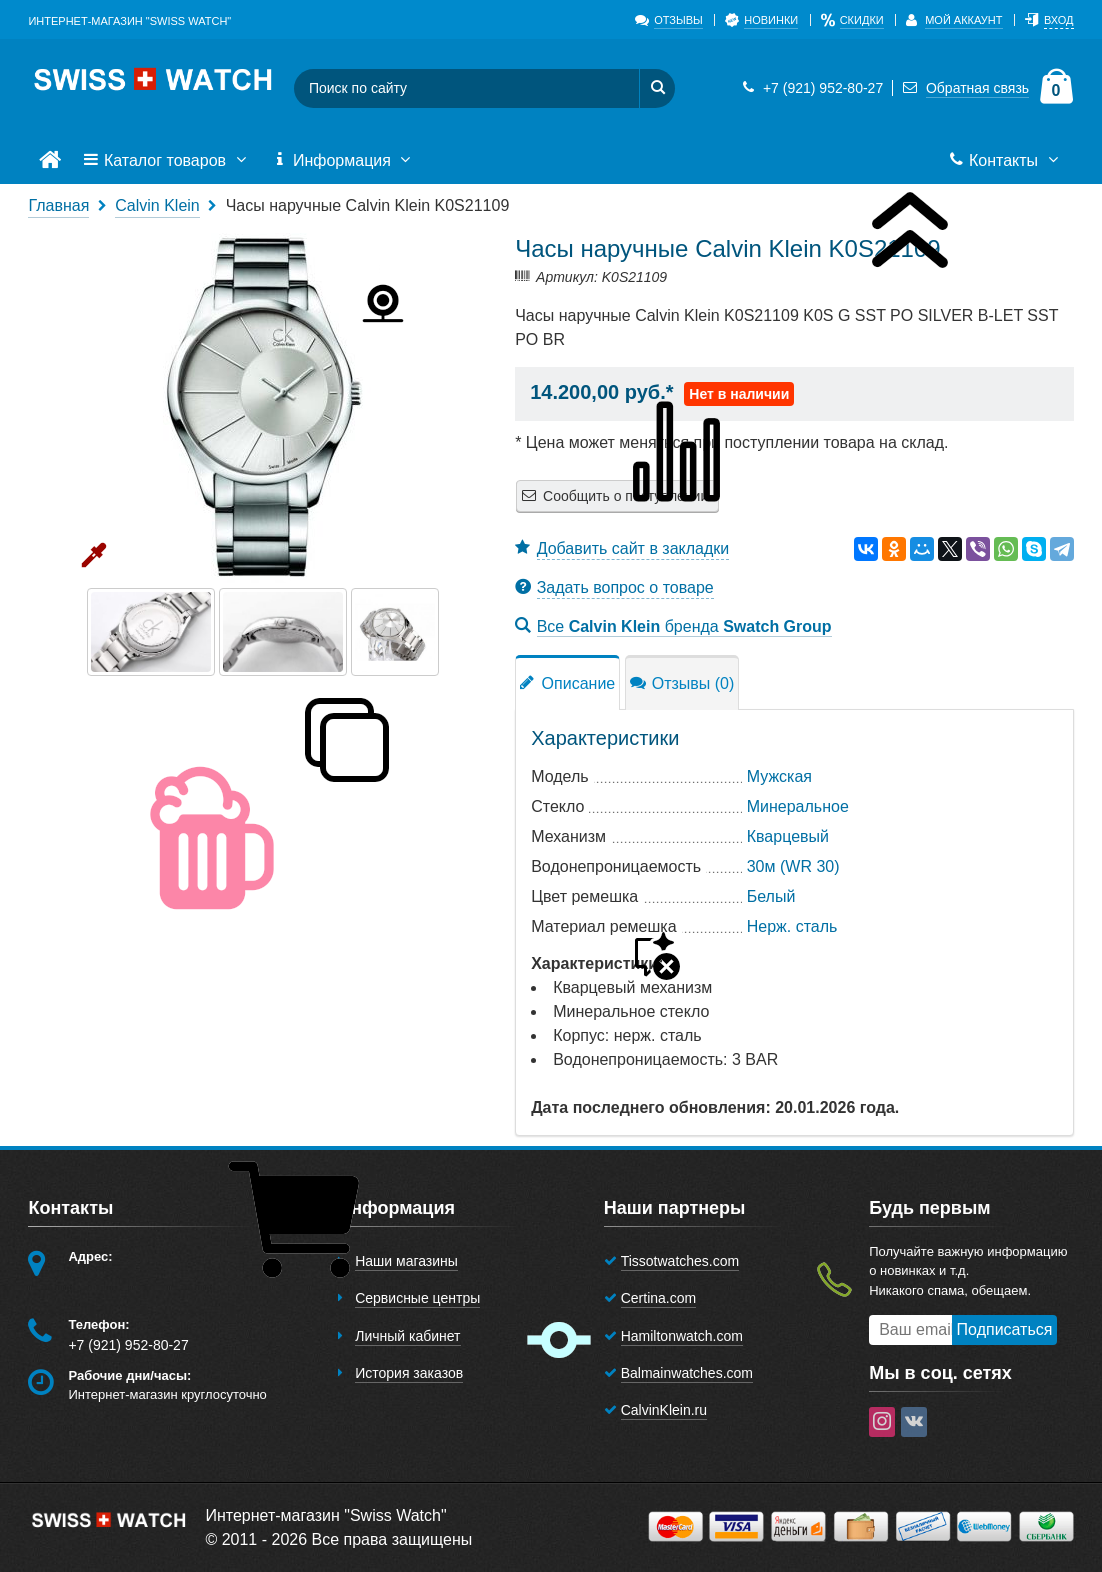 The height and width of the screenshot is (1572, 1102). What do you see at coordinates (296, 1219) in the screenshot?
I see `view your shopping cart` at bounding box center [296, 1219].